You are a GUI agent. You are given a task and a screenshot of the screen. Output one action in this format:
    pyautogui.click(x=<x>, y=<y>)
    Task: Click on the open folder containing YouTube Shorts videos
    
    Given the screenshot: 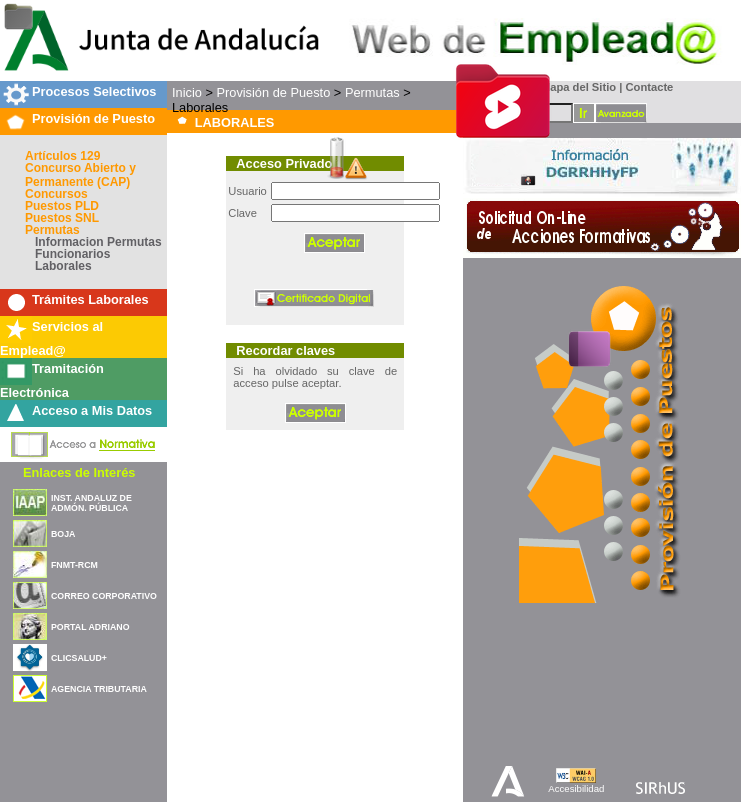 What is the action you would take?
    pyautogui.click(x=502, y=103)
    